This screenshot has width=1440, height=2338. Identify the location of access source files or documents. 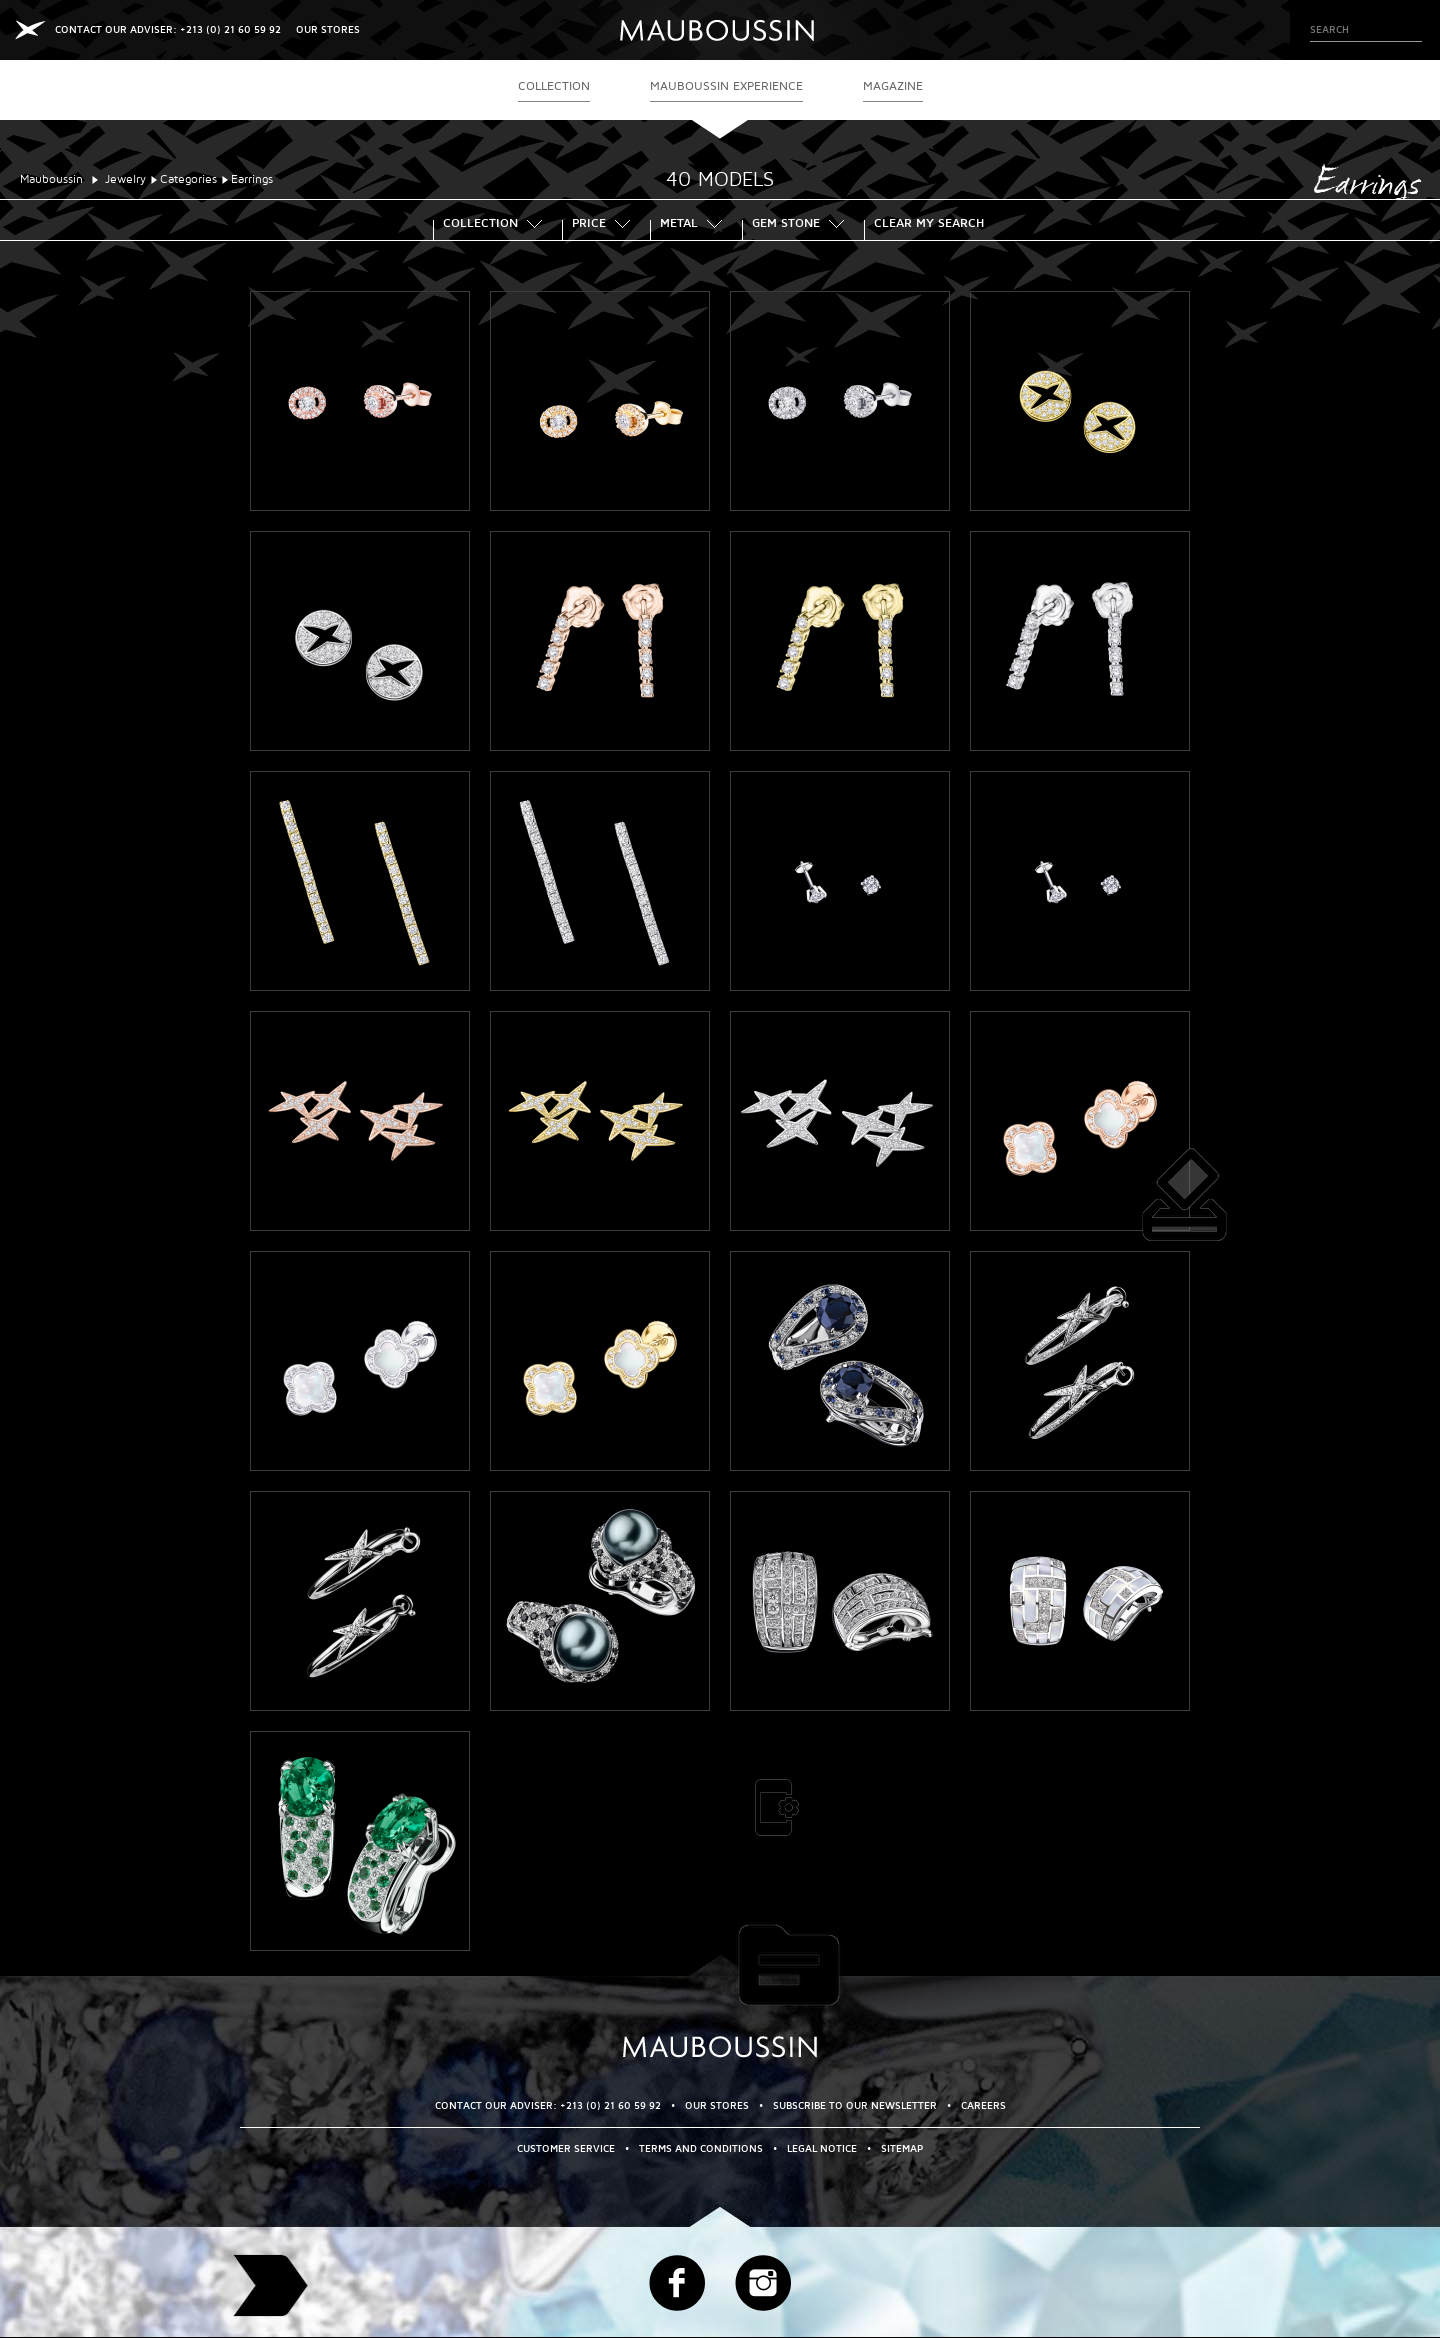
(789, 1965).